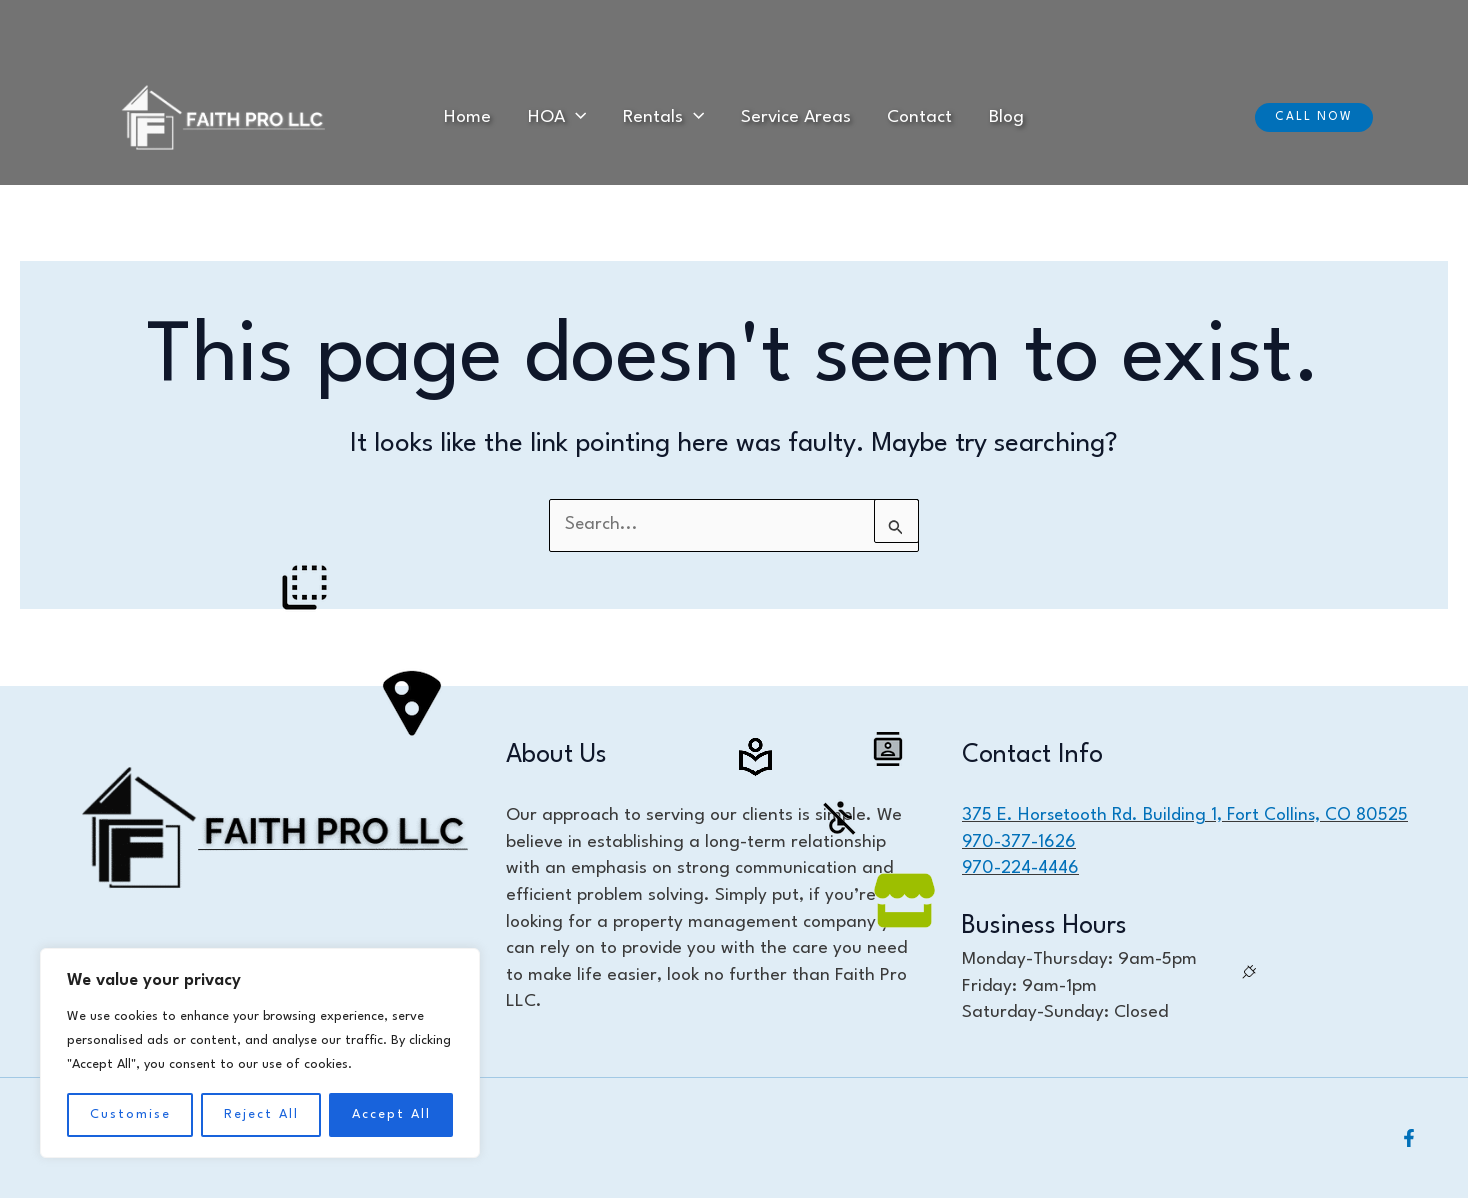  I want to click on indicates location is not wheelchair accessible, so click(840, 817).